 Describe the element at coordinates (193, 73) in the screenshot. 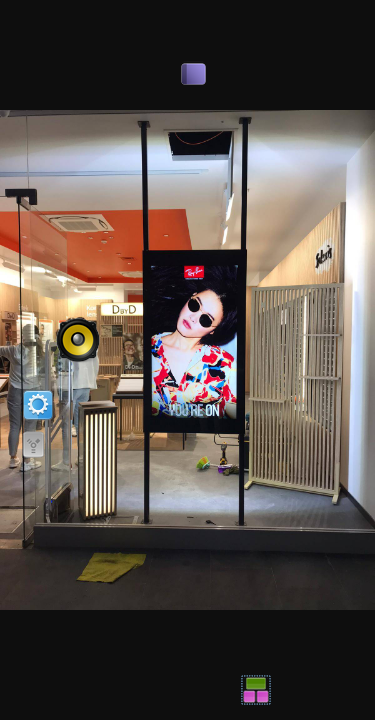

I see `access desktop folder` at that location.